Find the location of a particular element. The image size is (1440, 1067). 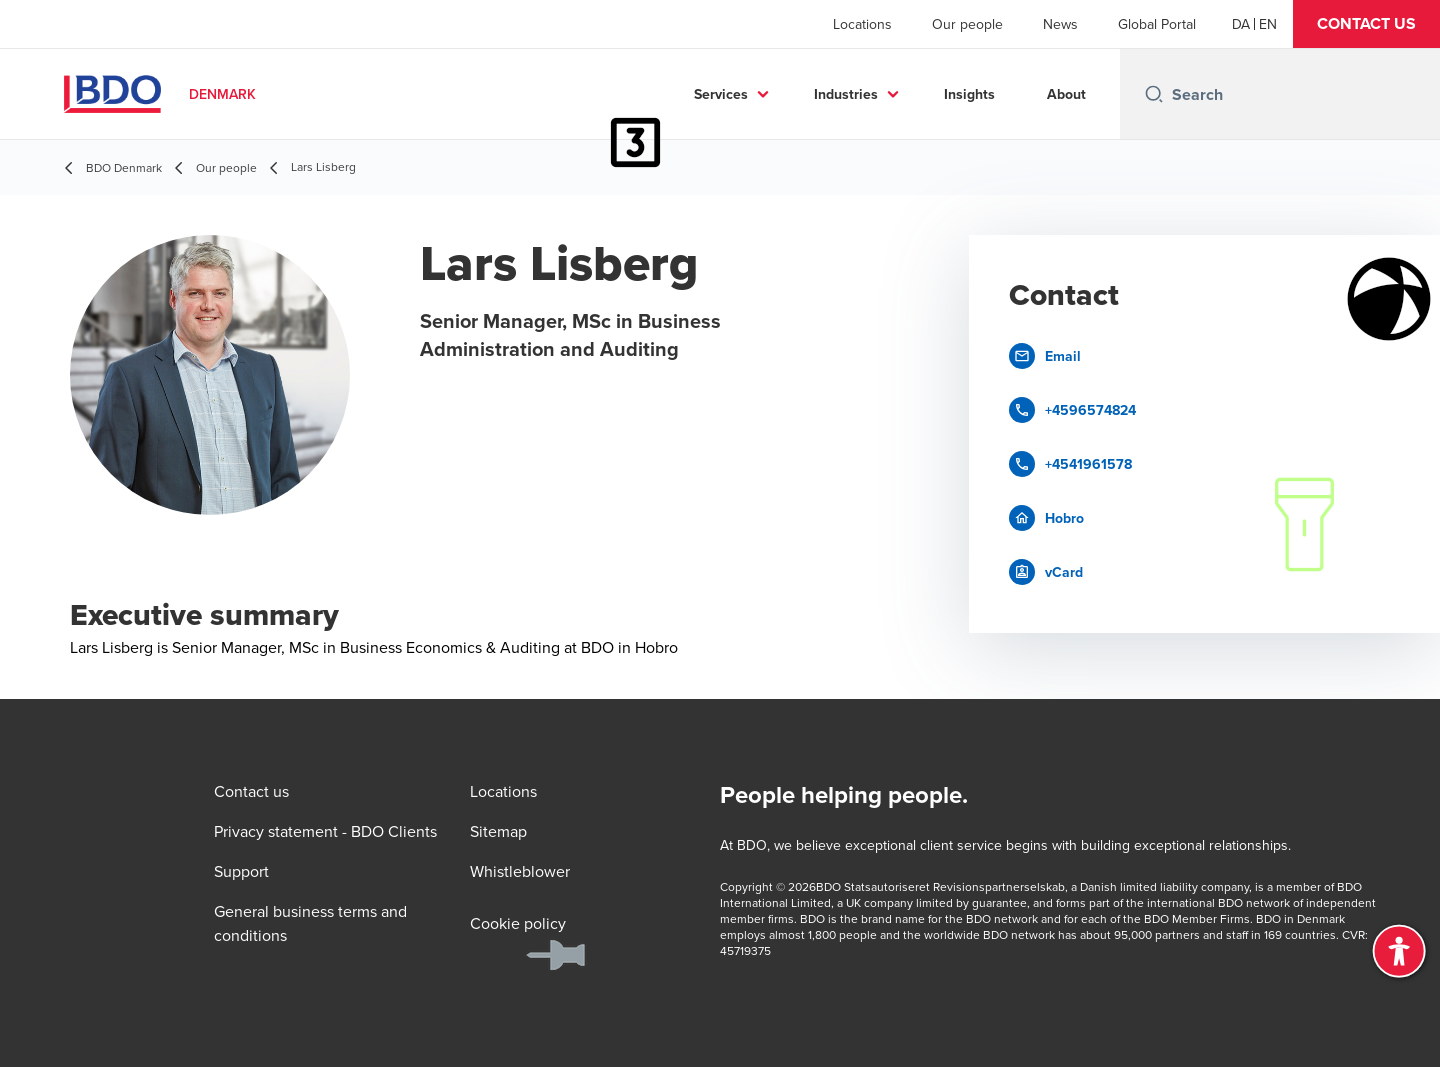

indicates step three in a numbered sequence is located at coordinates (635, 142).